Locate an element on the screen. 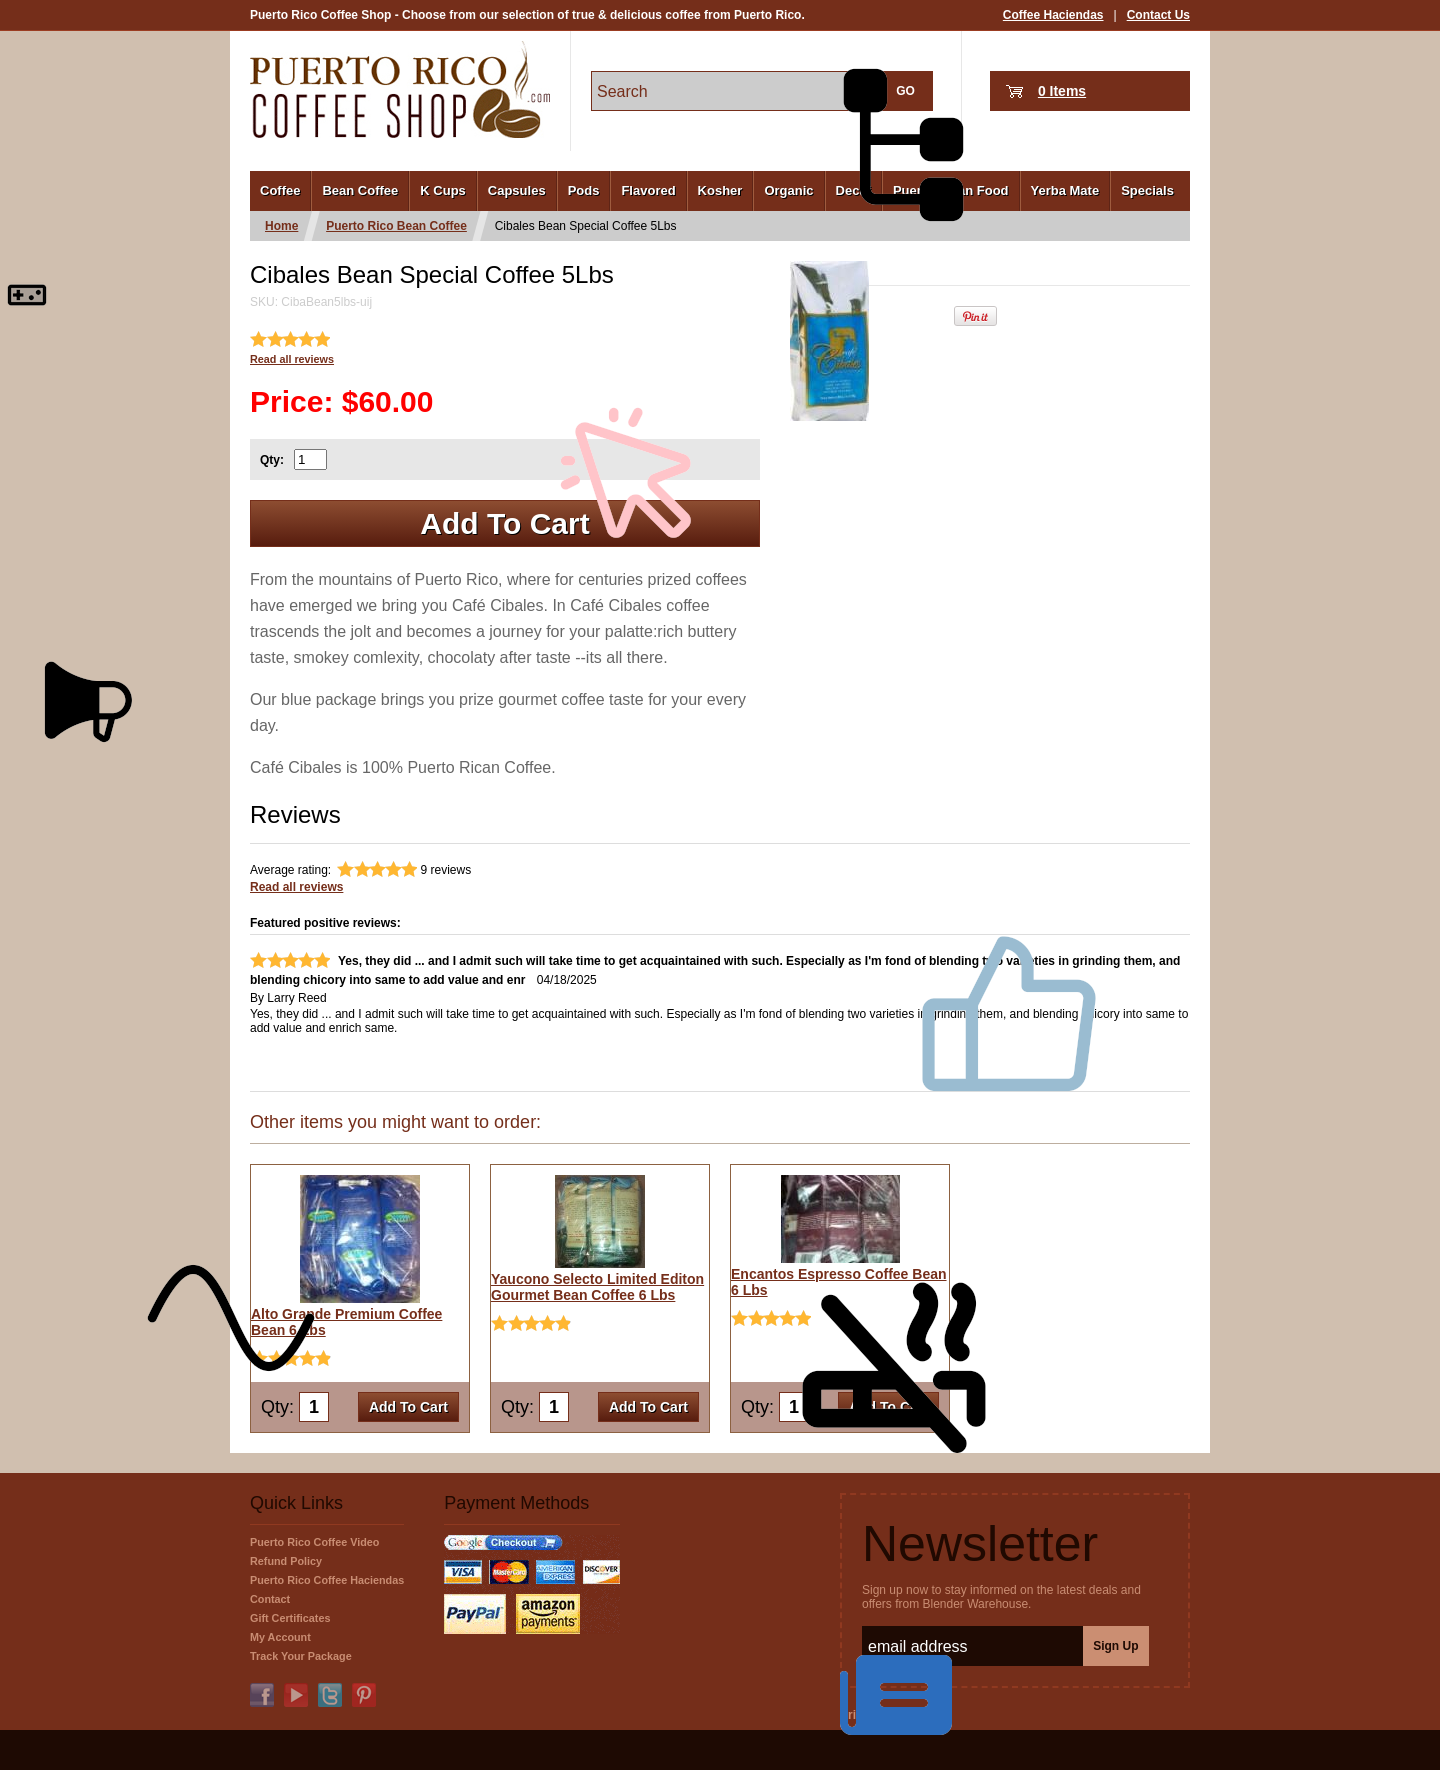 Image resolution: width=1440 pixels, height=1770 pixels. click or tap to interact is located at coordinates (633, 480).